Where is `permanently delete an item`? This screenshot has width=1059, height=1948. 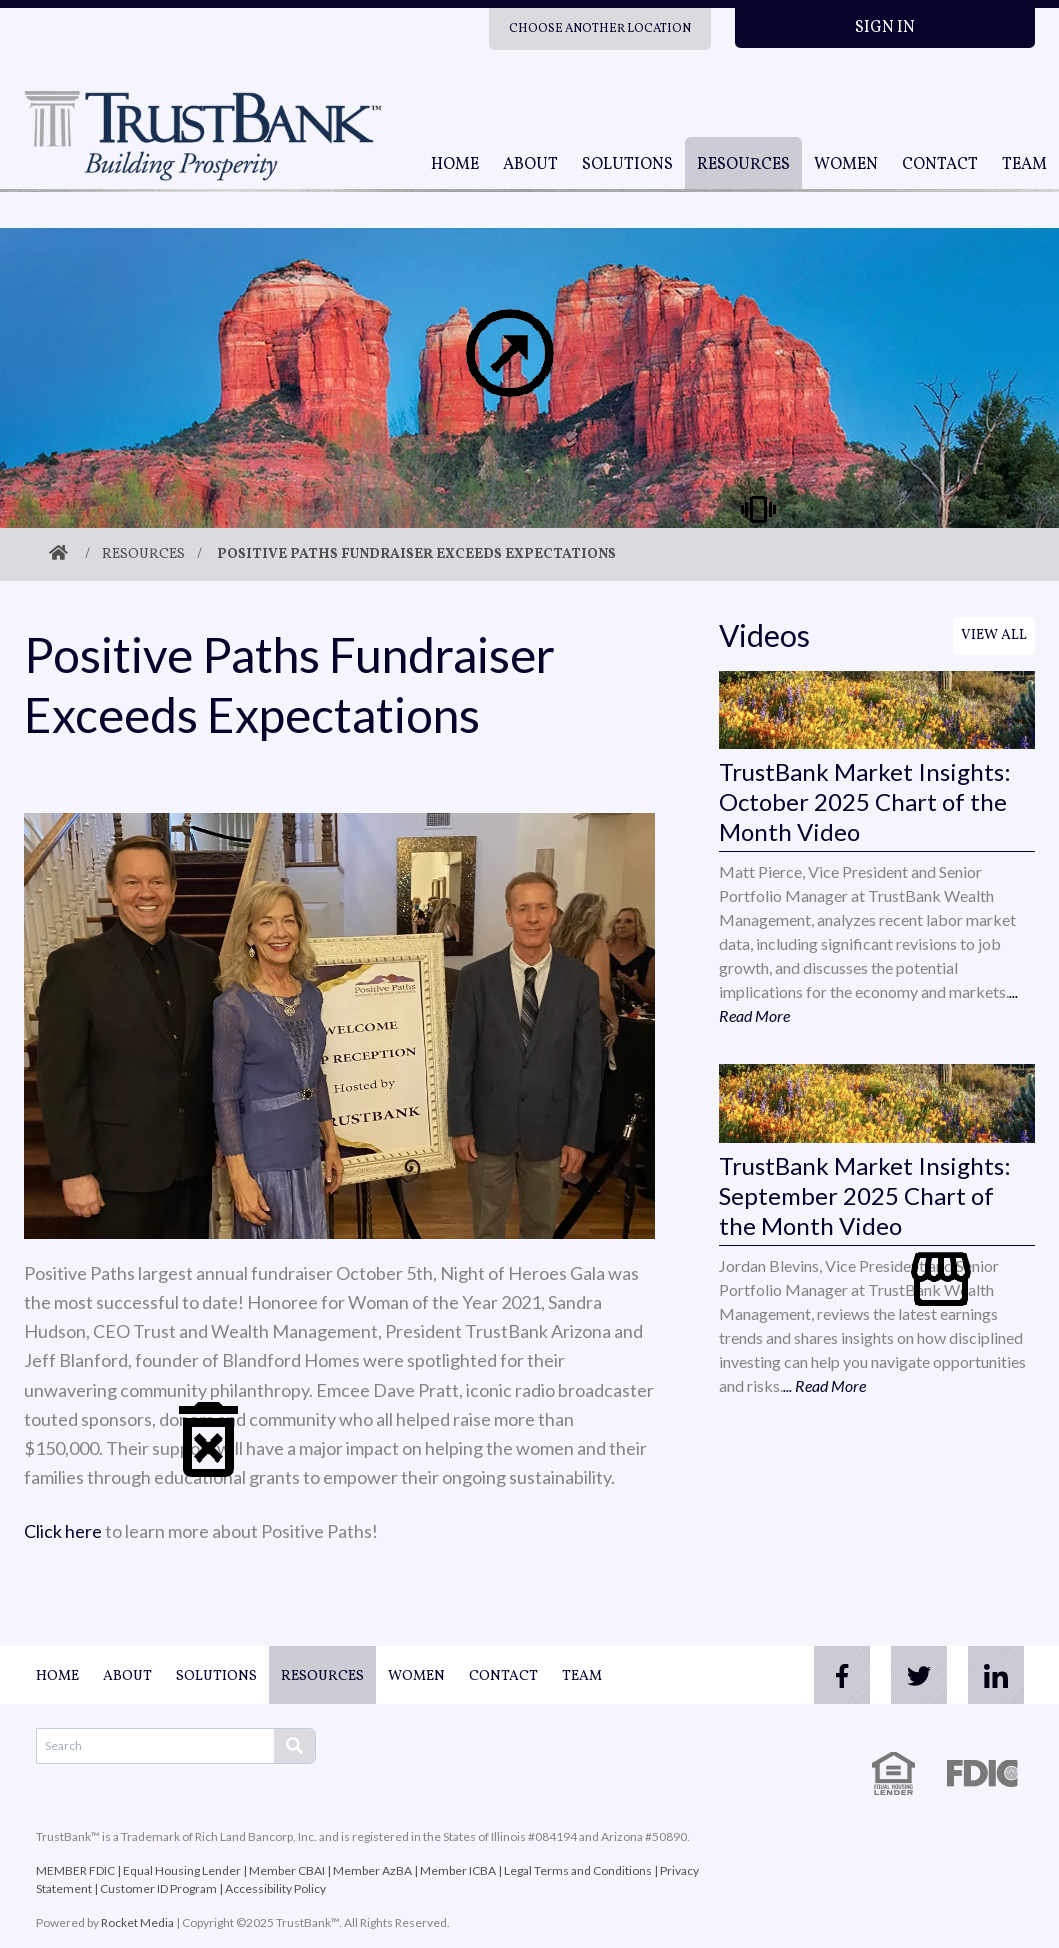 permanently delete an item is located at coordinates (208, 1439).